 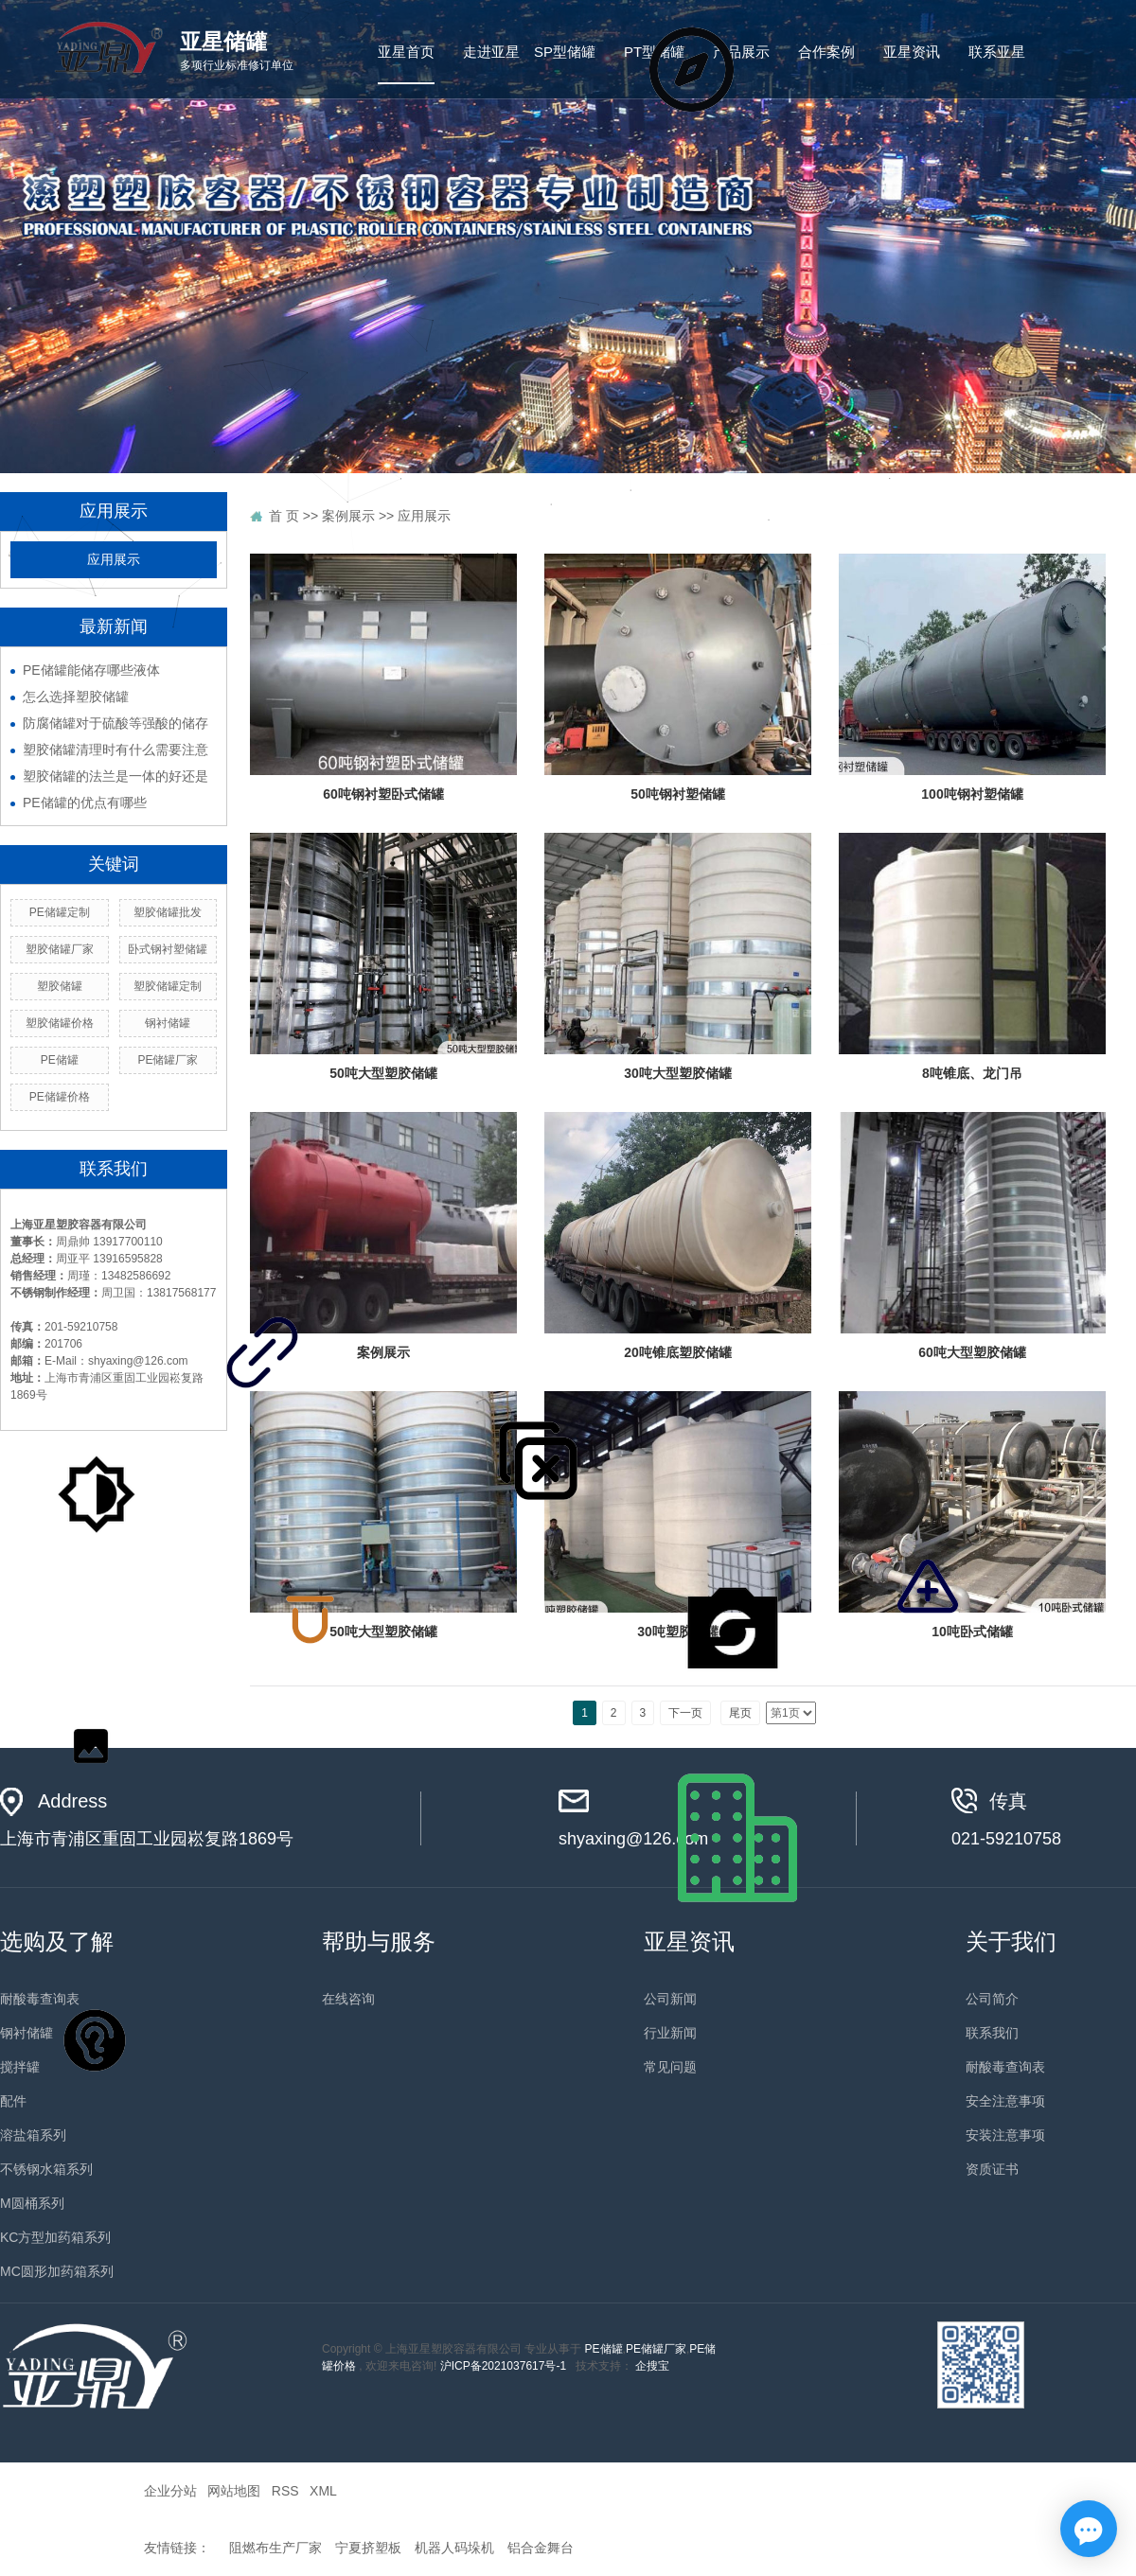 I want to click on switch to party mode camera filter, so click(x=733, y=1632).